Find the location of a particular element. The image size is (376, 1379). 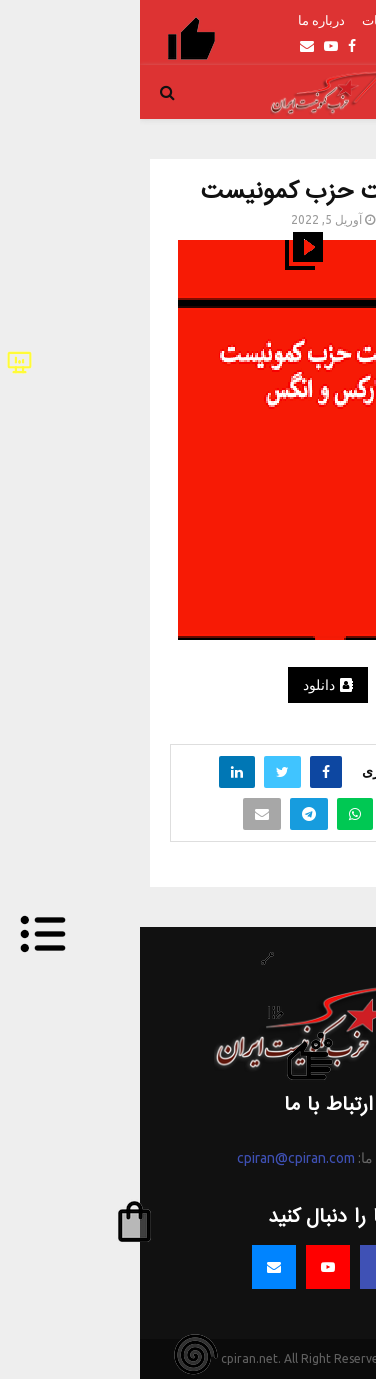

wash hands or hygiene reminder is located at coordinates (311, 1056).